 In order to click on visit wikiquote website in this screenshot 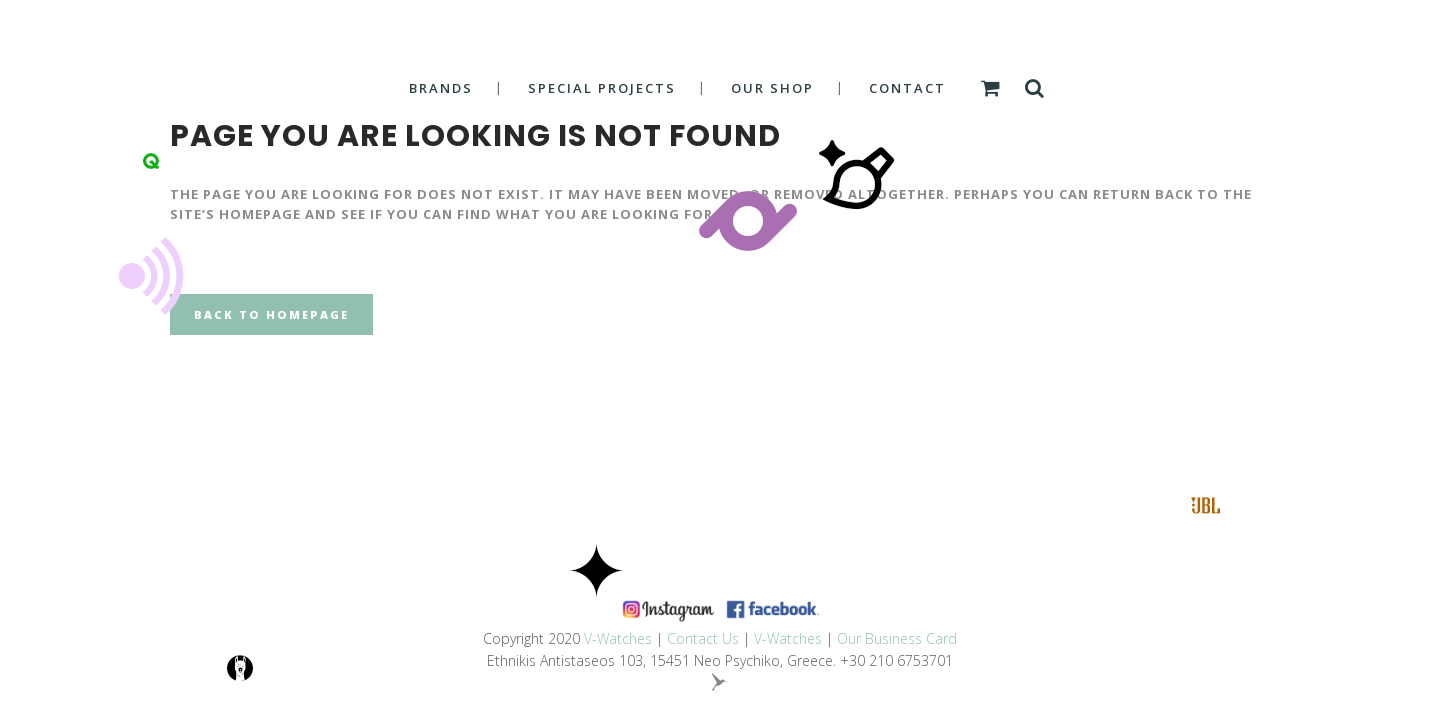, I will do `click(151, 276)`.